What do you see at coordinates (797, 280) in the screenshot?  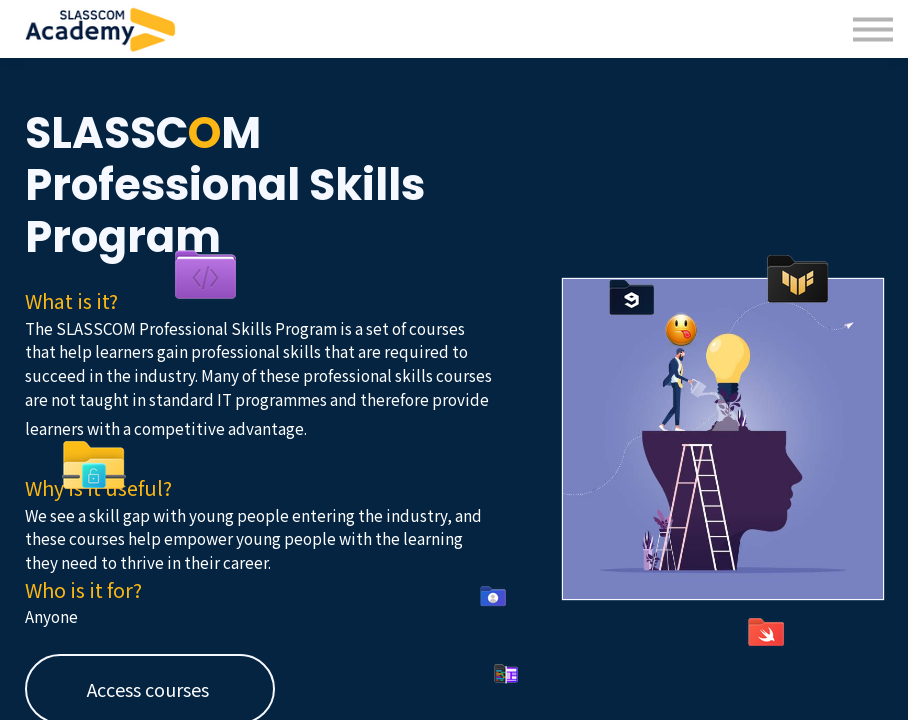 I see `folder for ASUS TUF gaming files or applications` at bounding box center [797, 280].